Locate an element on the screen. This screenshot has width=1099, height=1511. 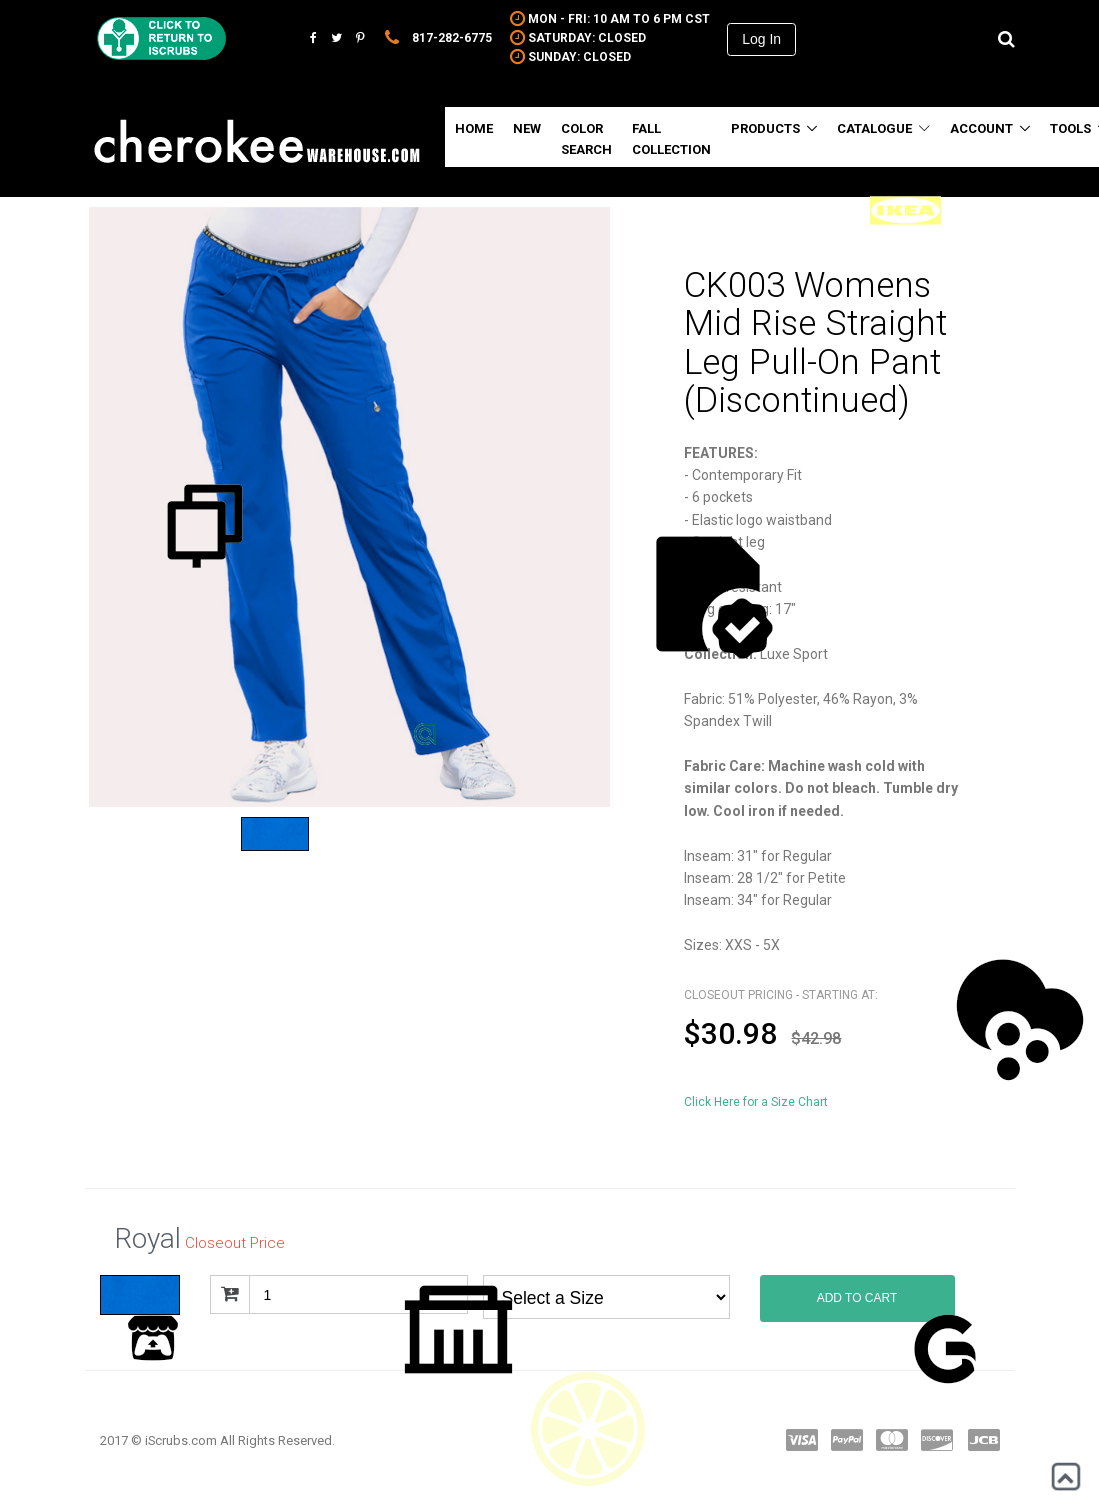
Gofore company logo is located at coordinates (945, 1349).